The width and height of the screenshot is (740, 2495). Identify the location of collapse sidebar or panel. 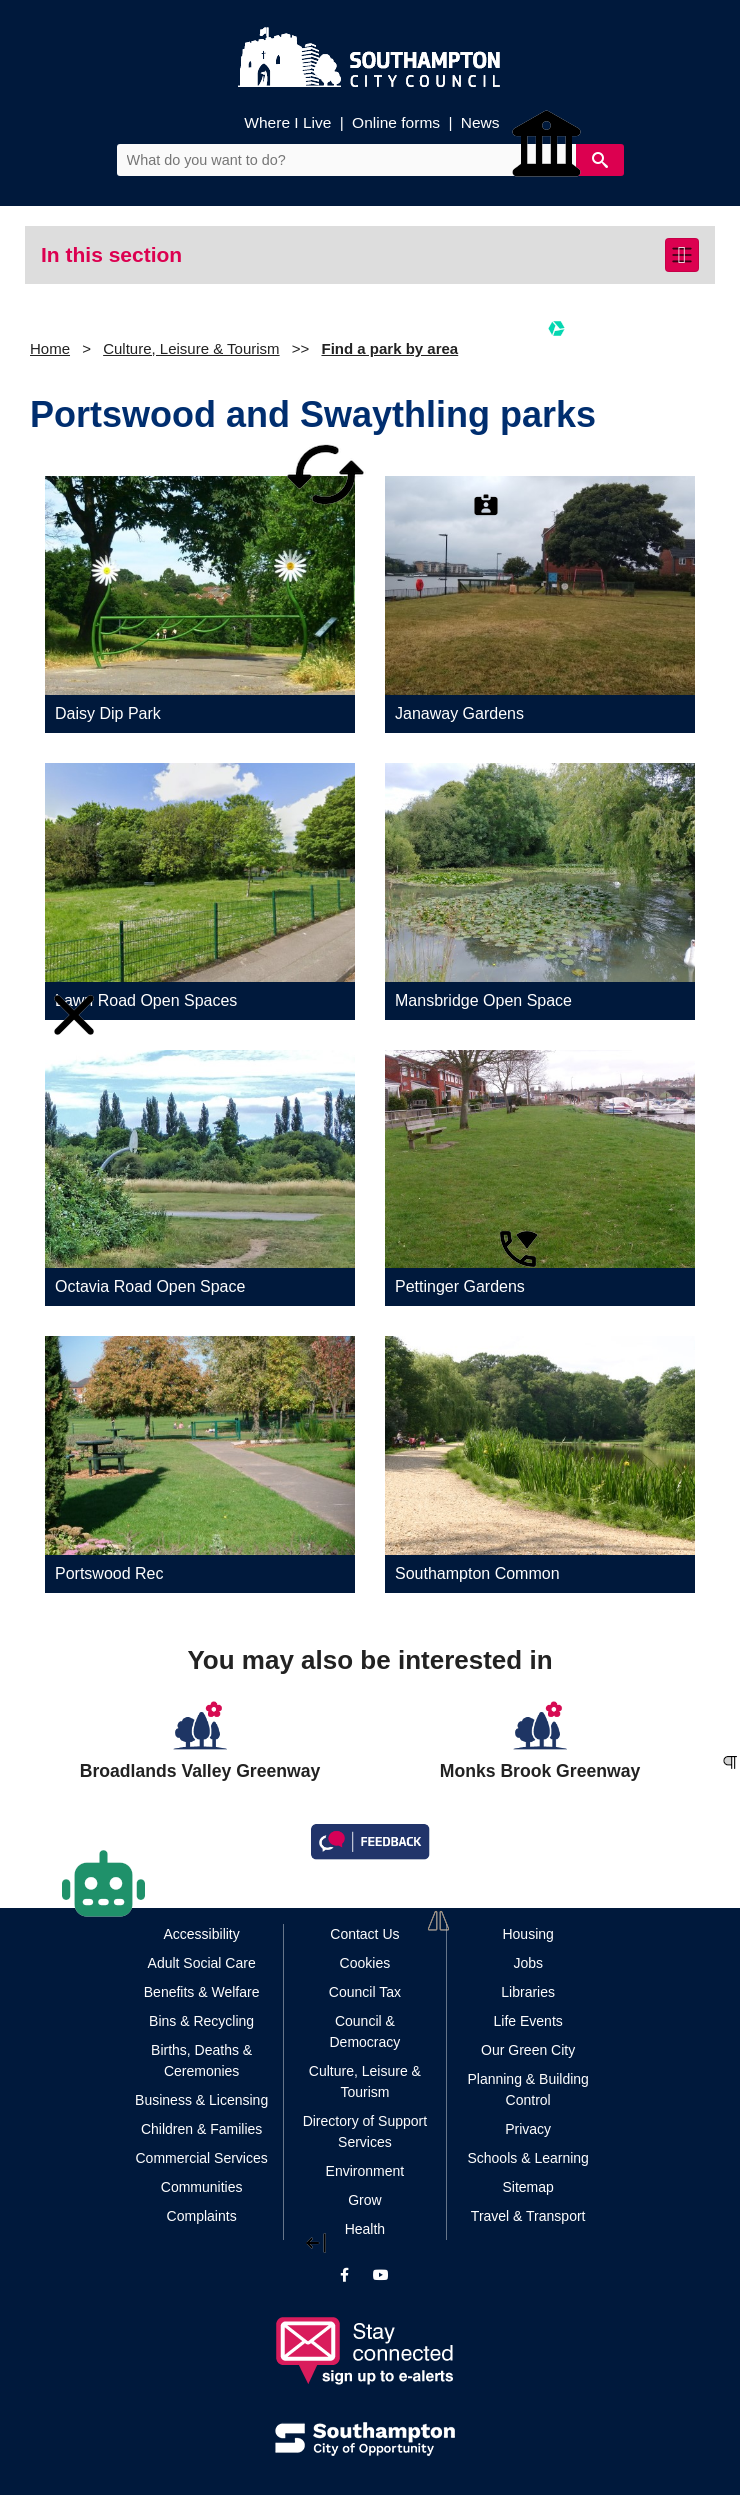
(316, 2243).